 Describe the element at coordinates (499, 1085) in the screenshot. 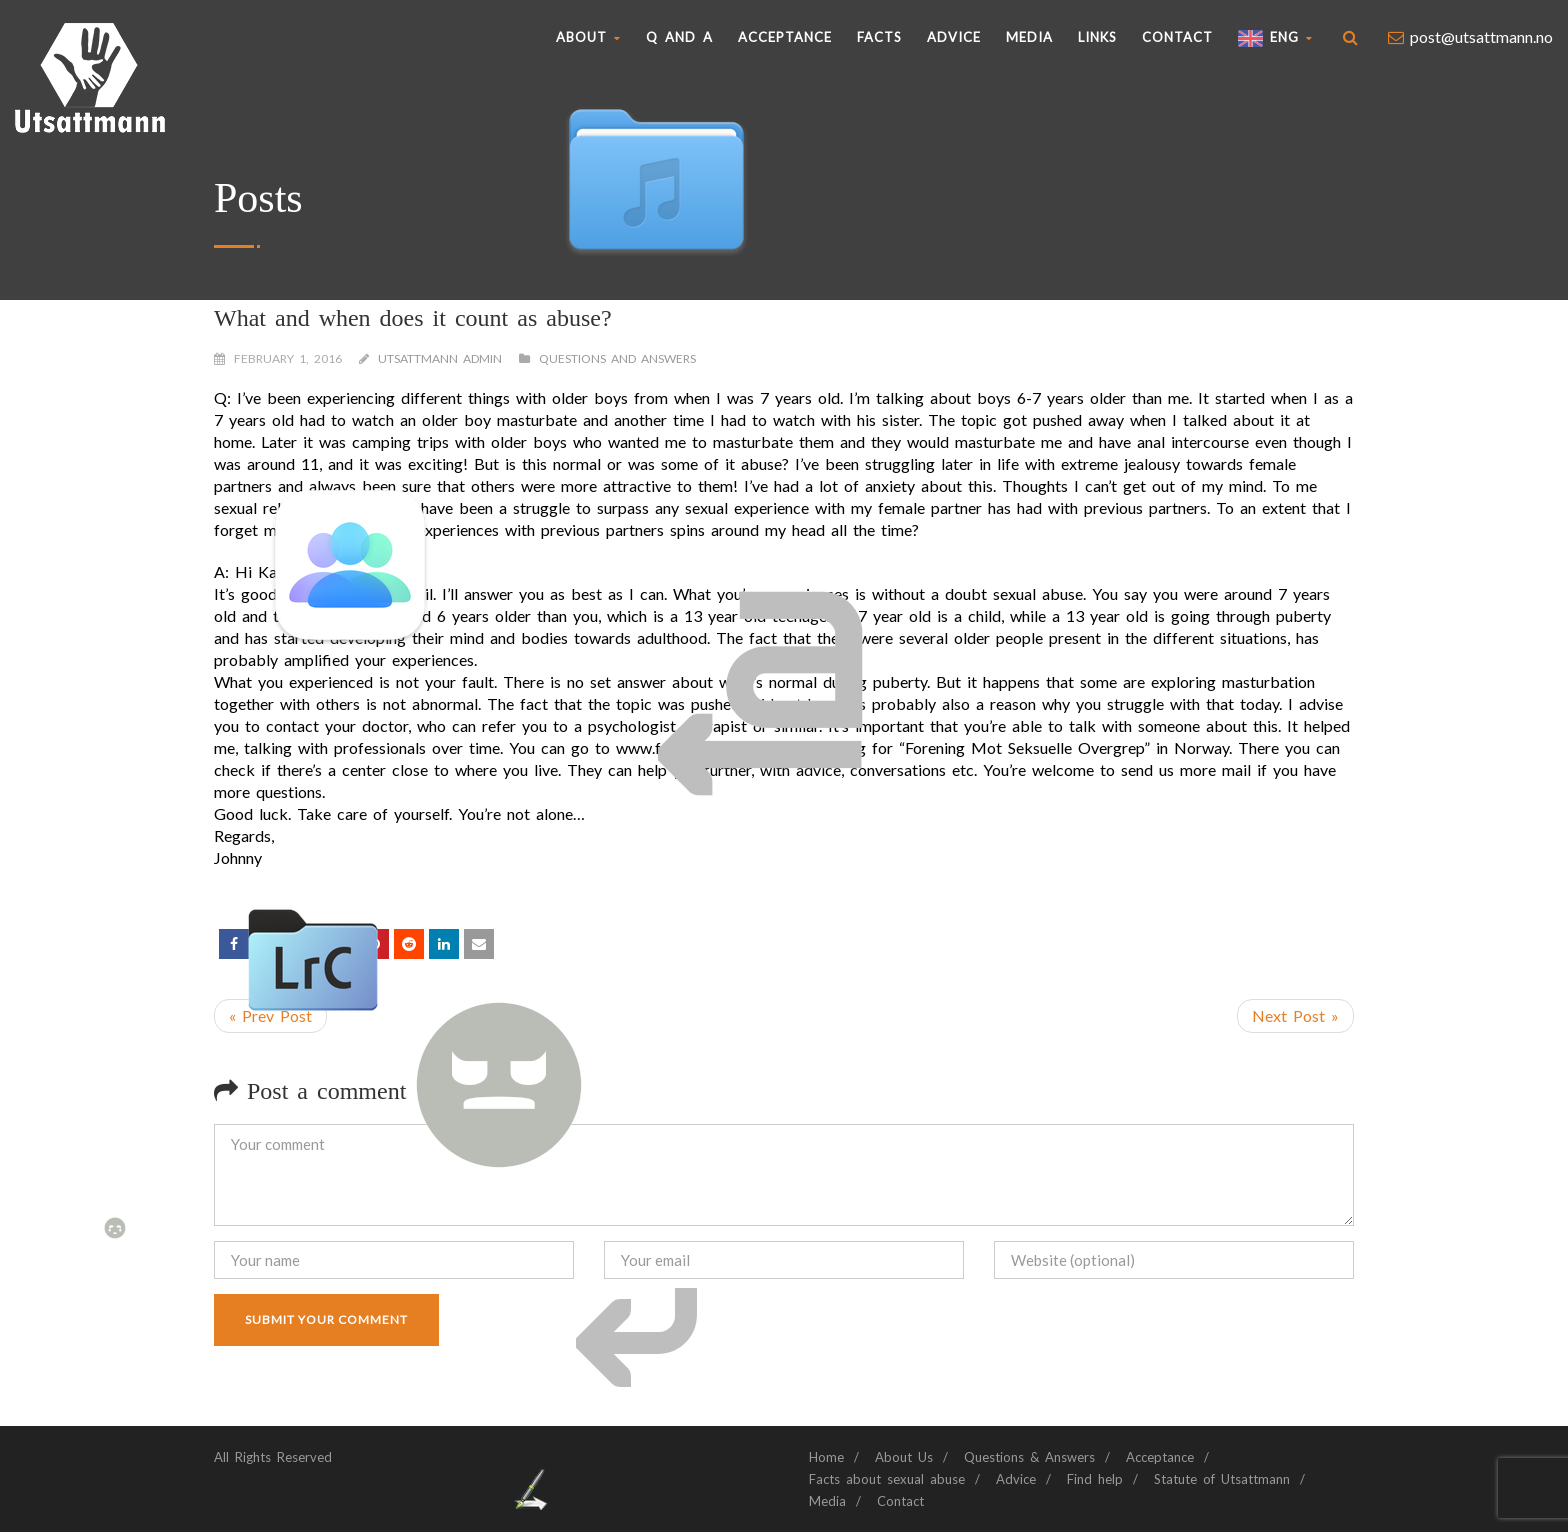

I see `react with anger to a message or post` at that location.